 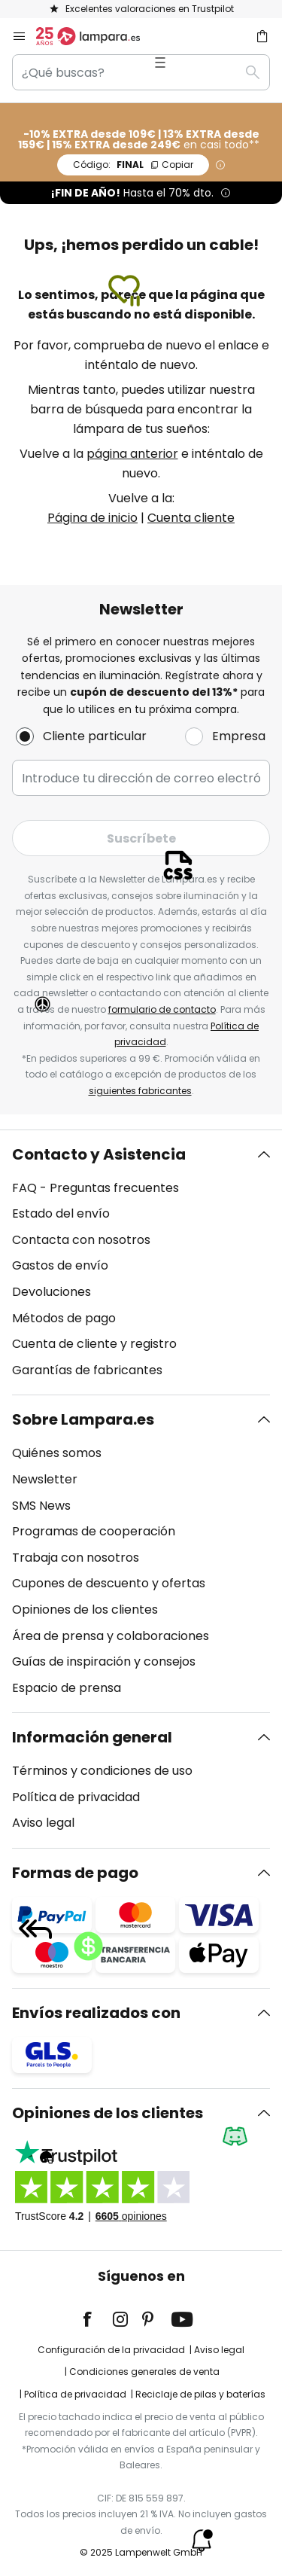 What do you see at coordinates (202, 2541) in the screenshot?
I see `indicates new notifications are available` at bounding box center [202, 2541].